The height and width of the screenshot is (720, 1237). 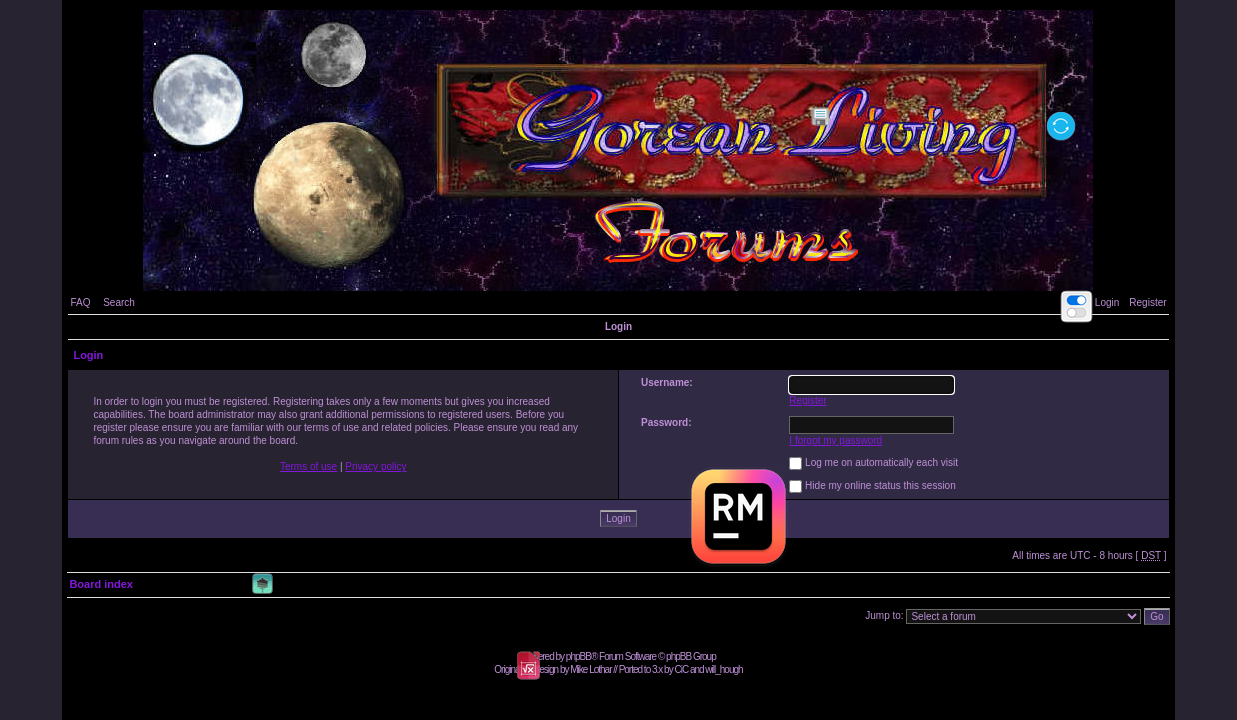 I want to click on launch the GNOME Mines puzzle game, so click(x=262, y=583).